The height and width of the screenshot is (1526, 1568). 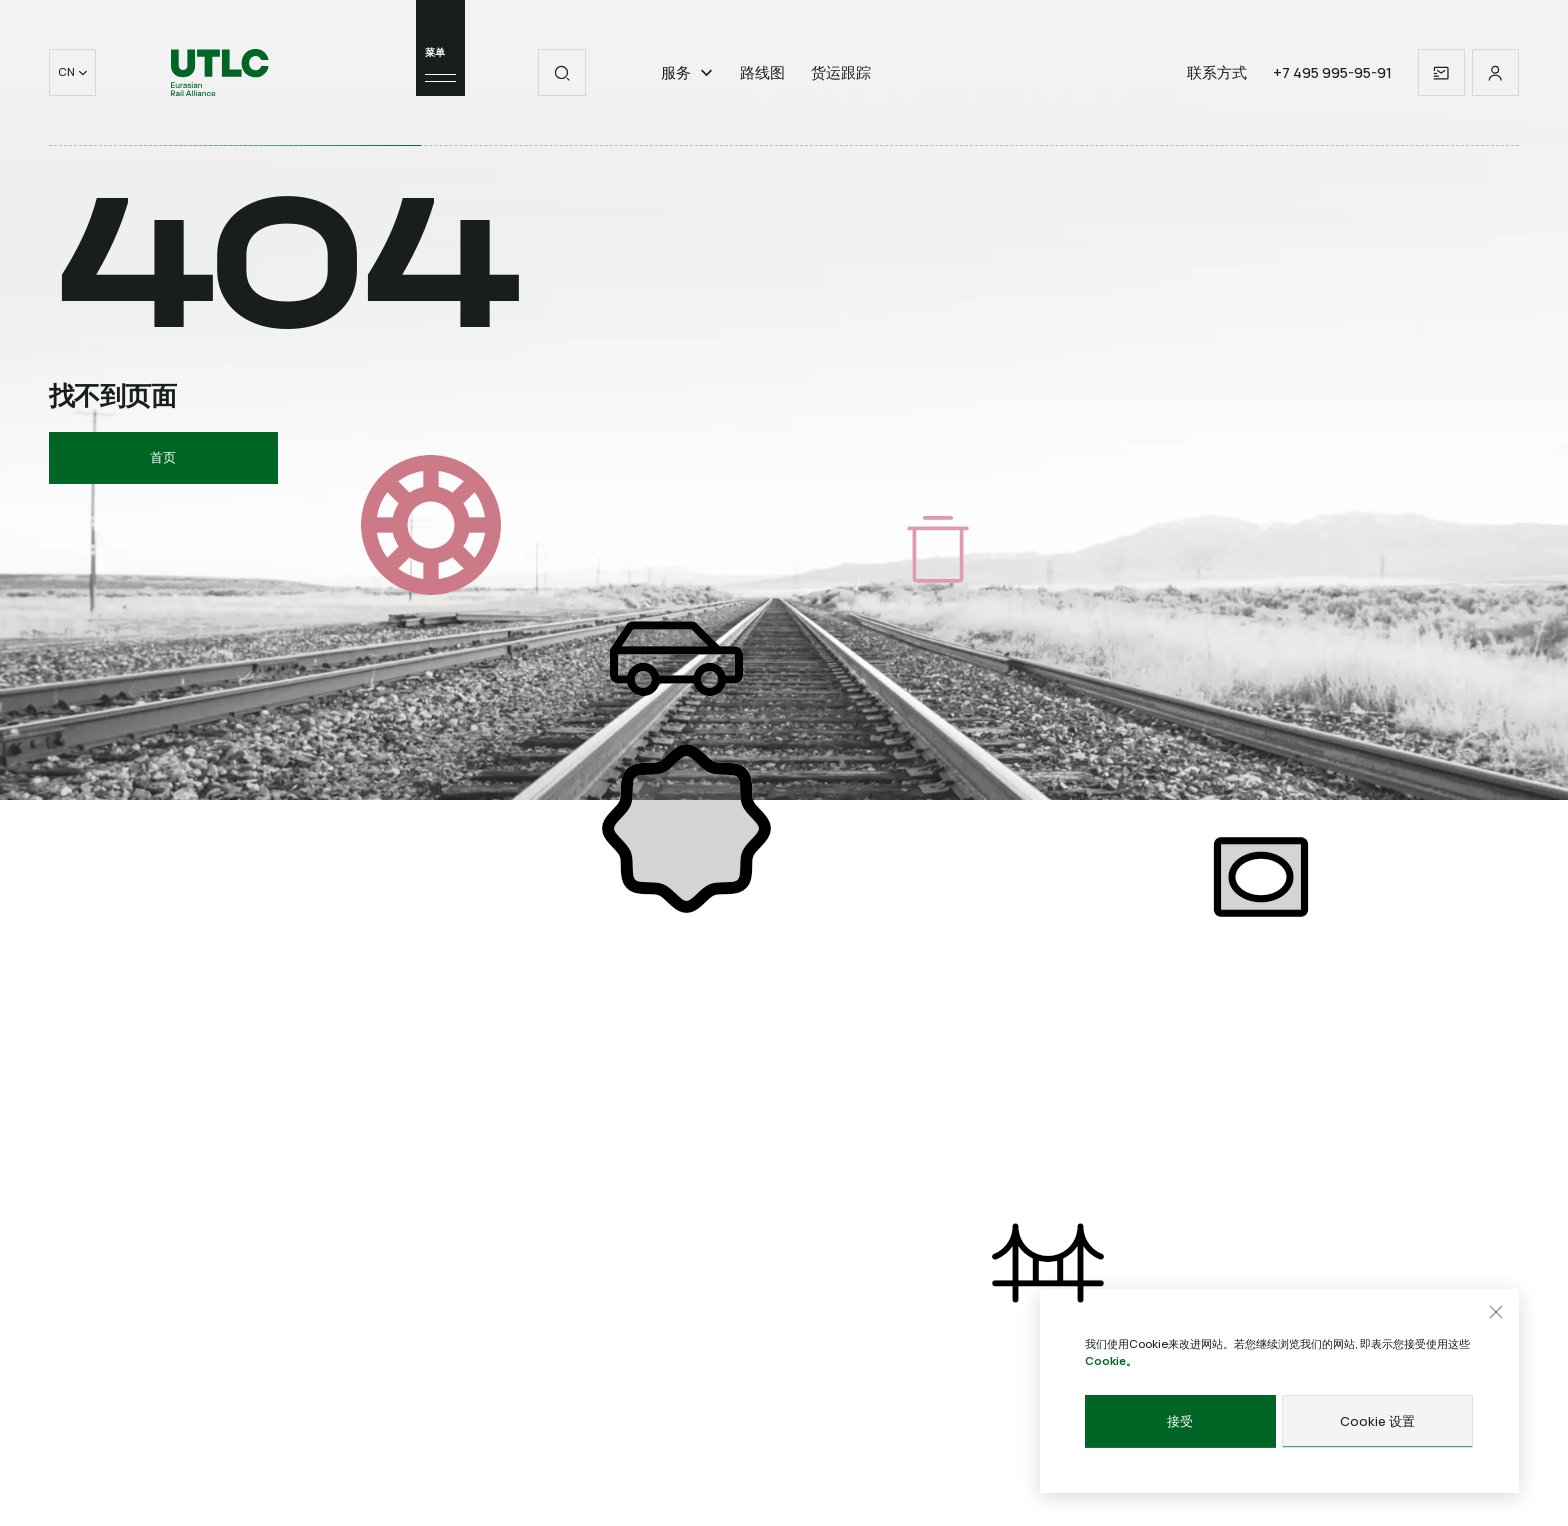 I want to click on access vehicle or car settings, so click(x=676, y=654).